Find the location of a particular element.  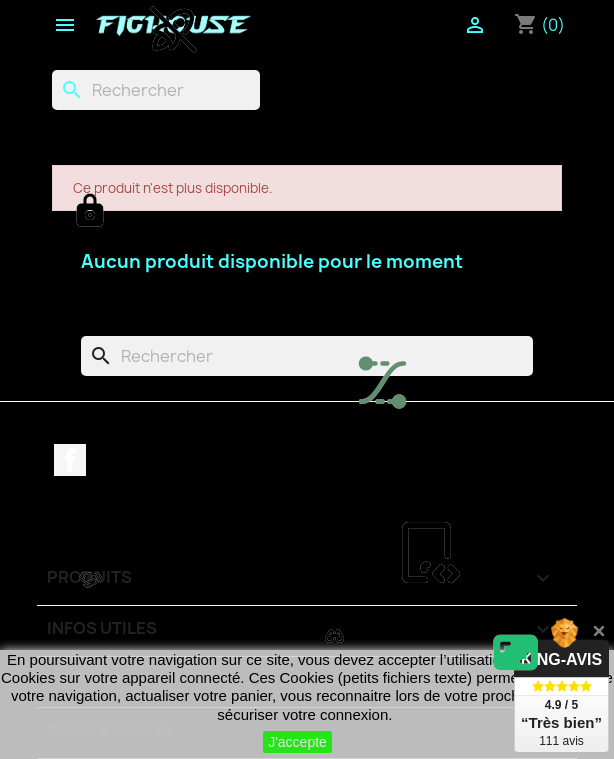

disable quick launch or boost feature is located at coordinates (173, 29).